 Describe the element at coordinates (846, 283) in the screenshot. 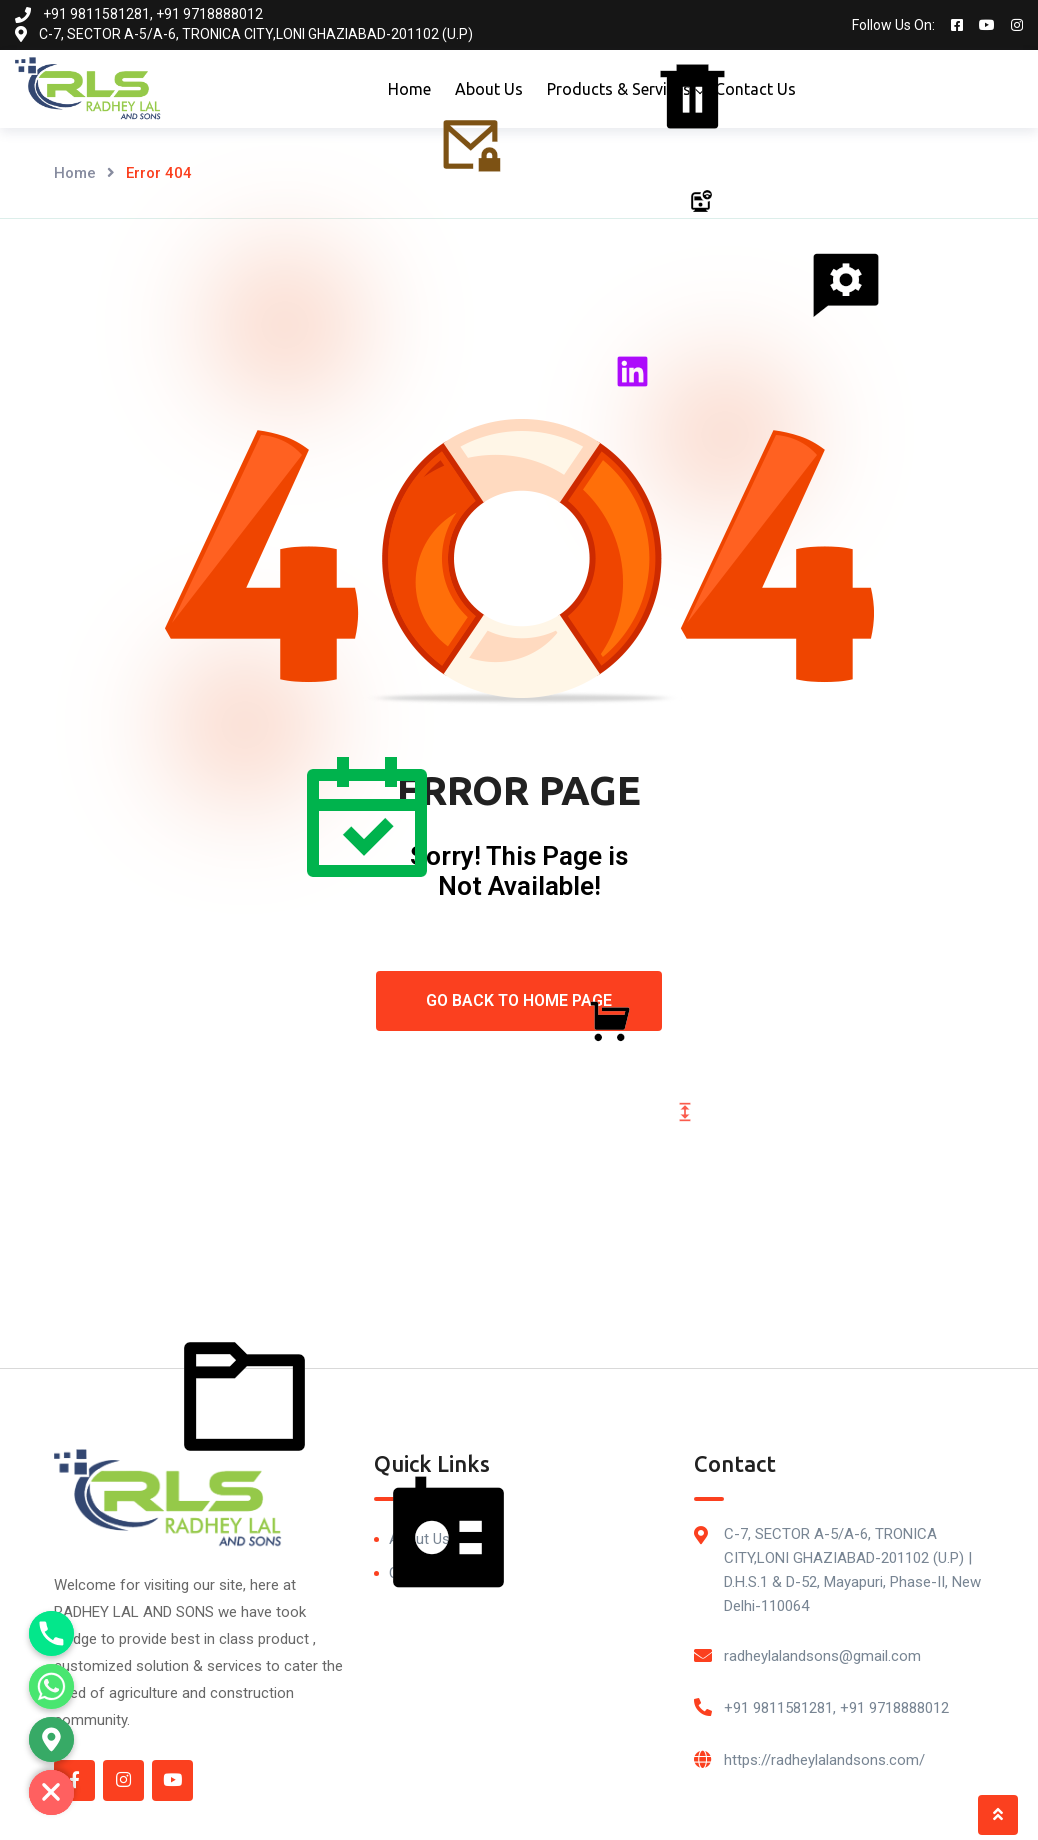

I see `open chat settings` at that location.